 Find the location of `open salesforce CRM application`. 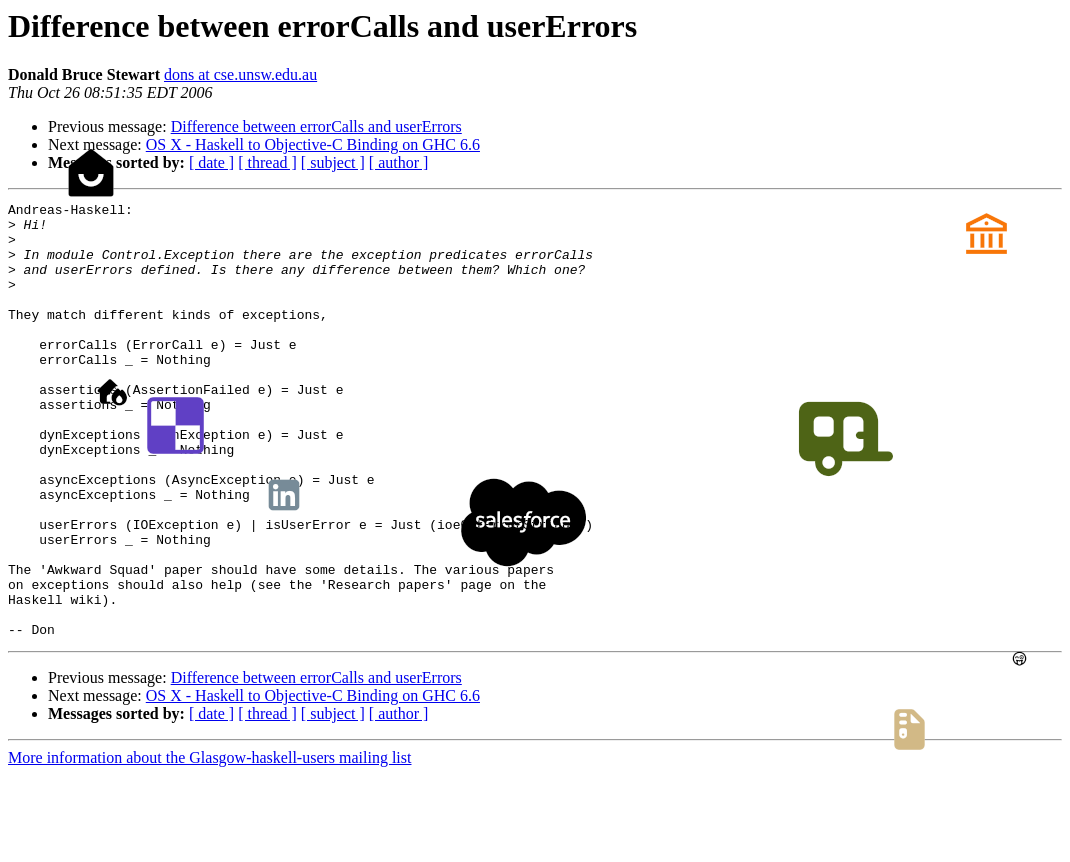

open salesforce CRM application is located at coordinates (523, 522).